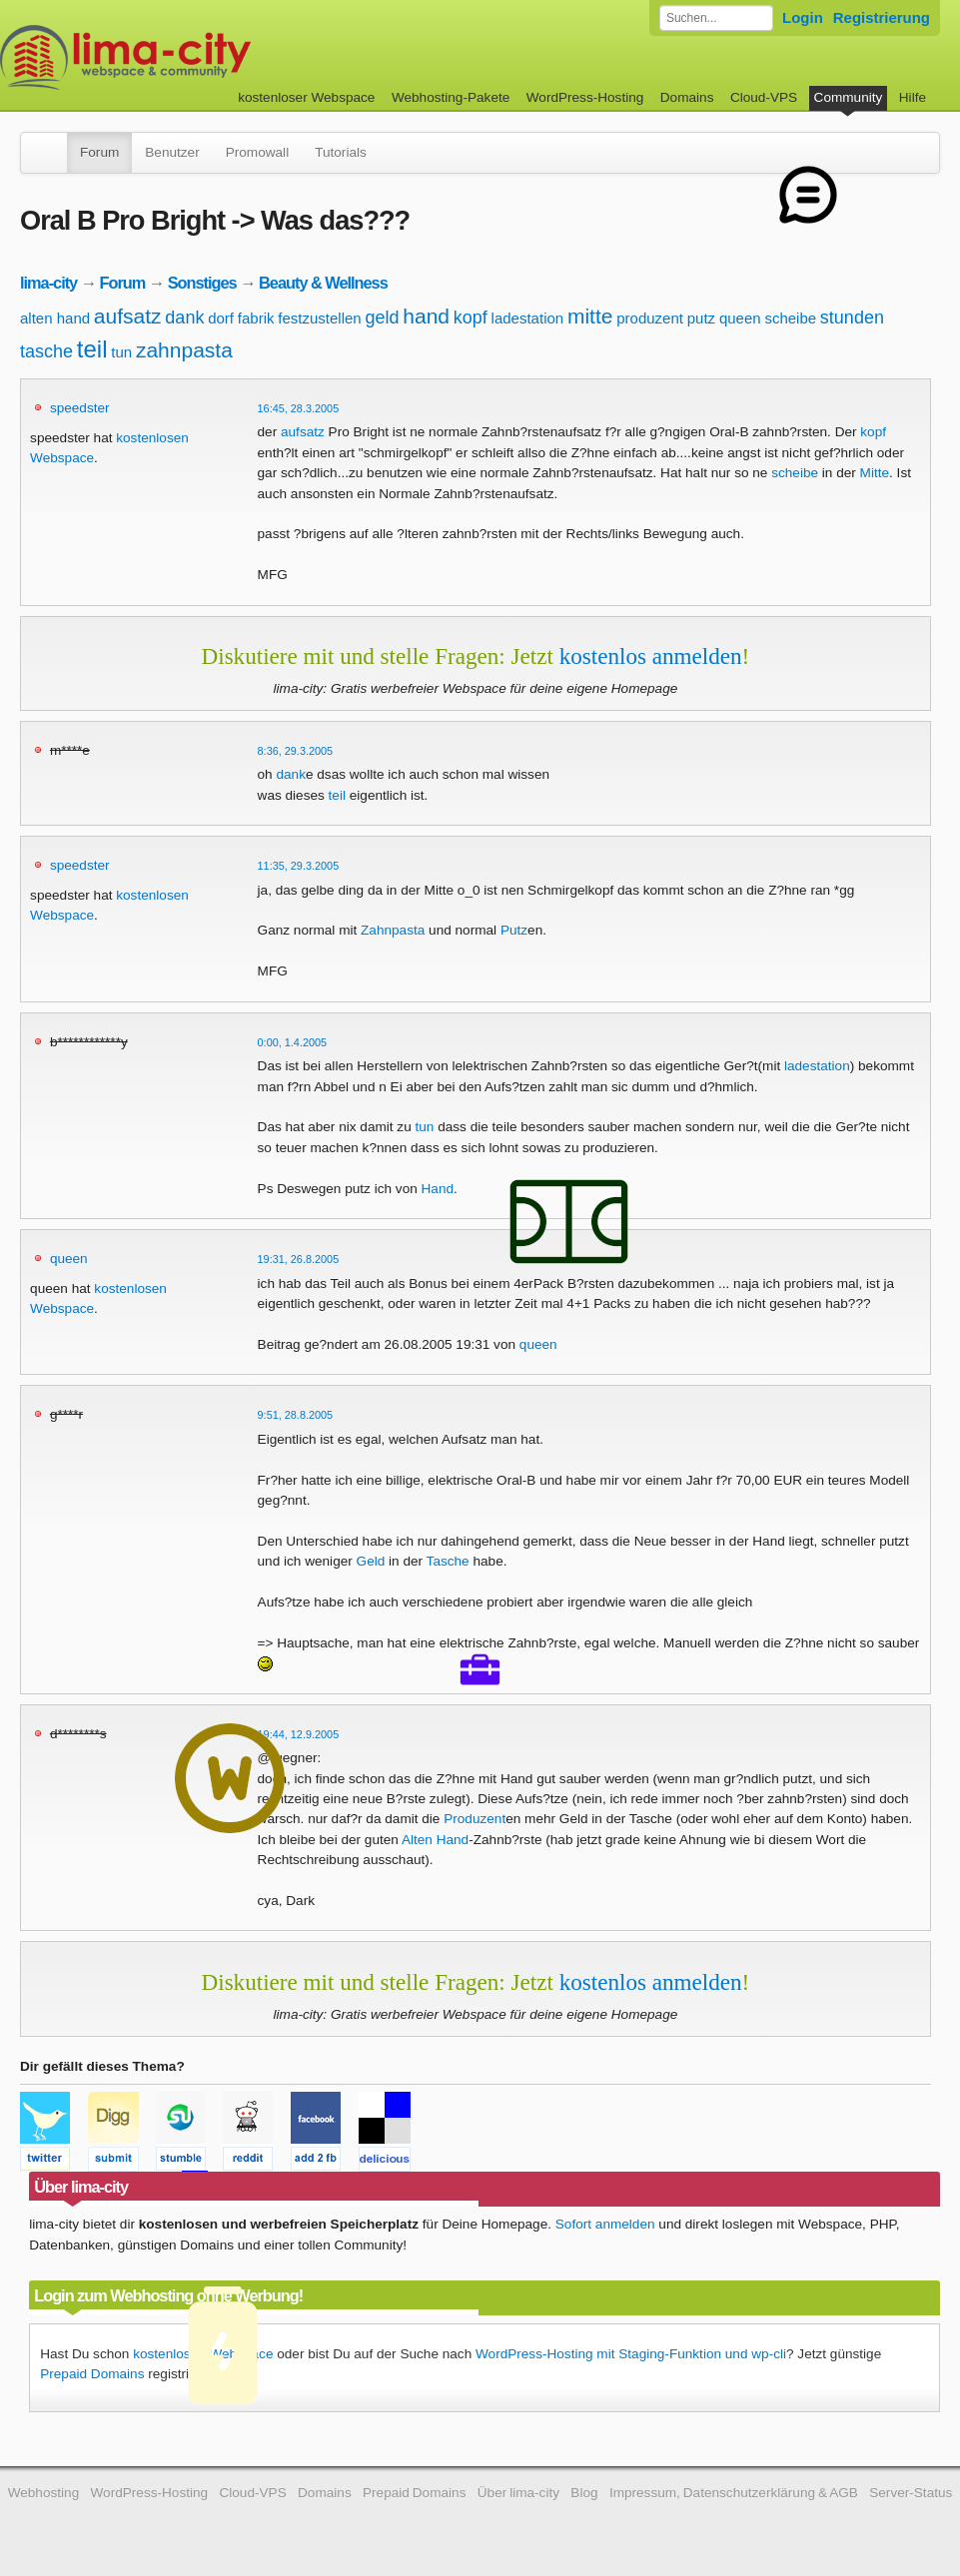  What do you see at coordinates (808, 195) in the screenshot?
I see `open chat or messaging` at bounding box center [808, 195].